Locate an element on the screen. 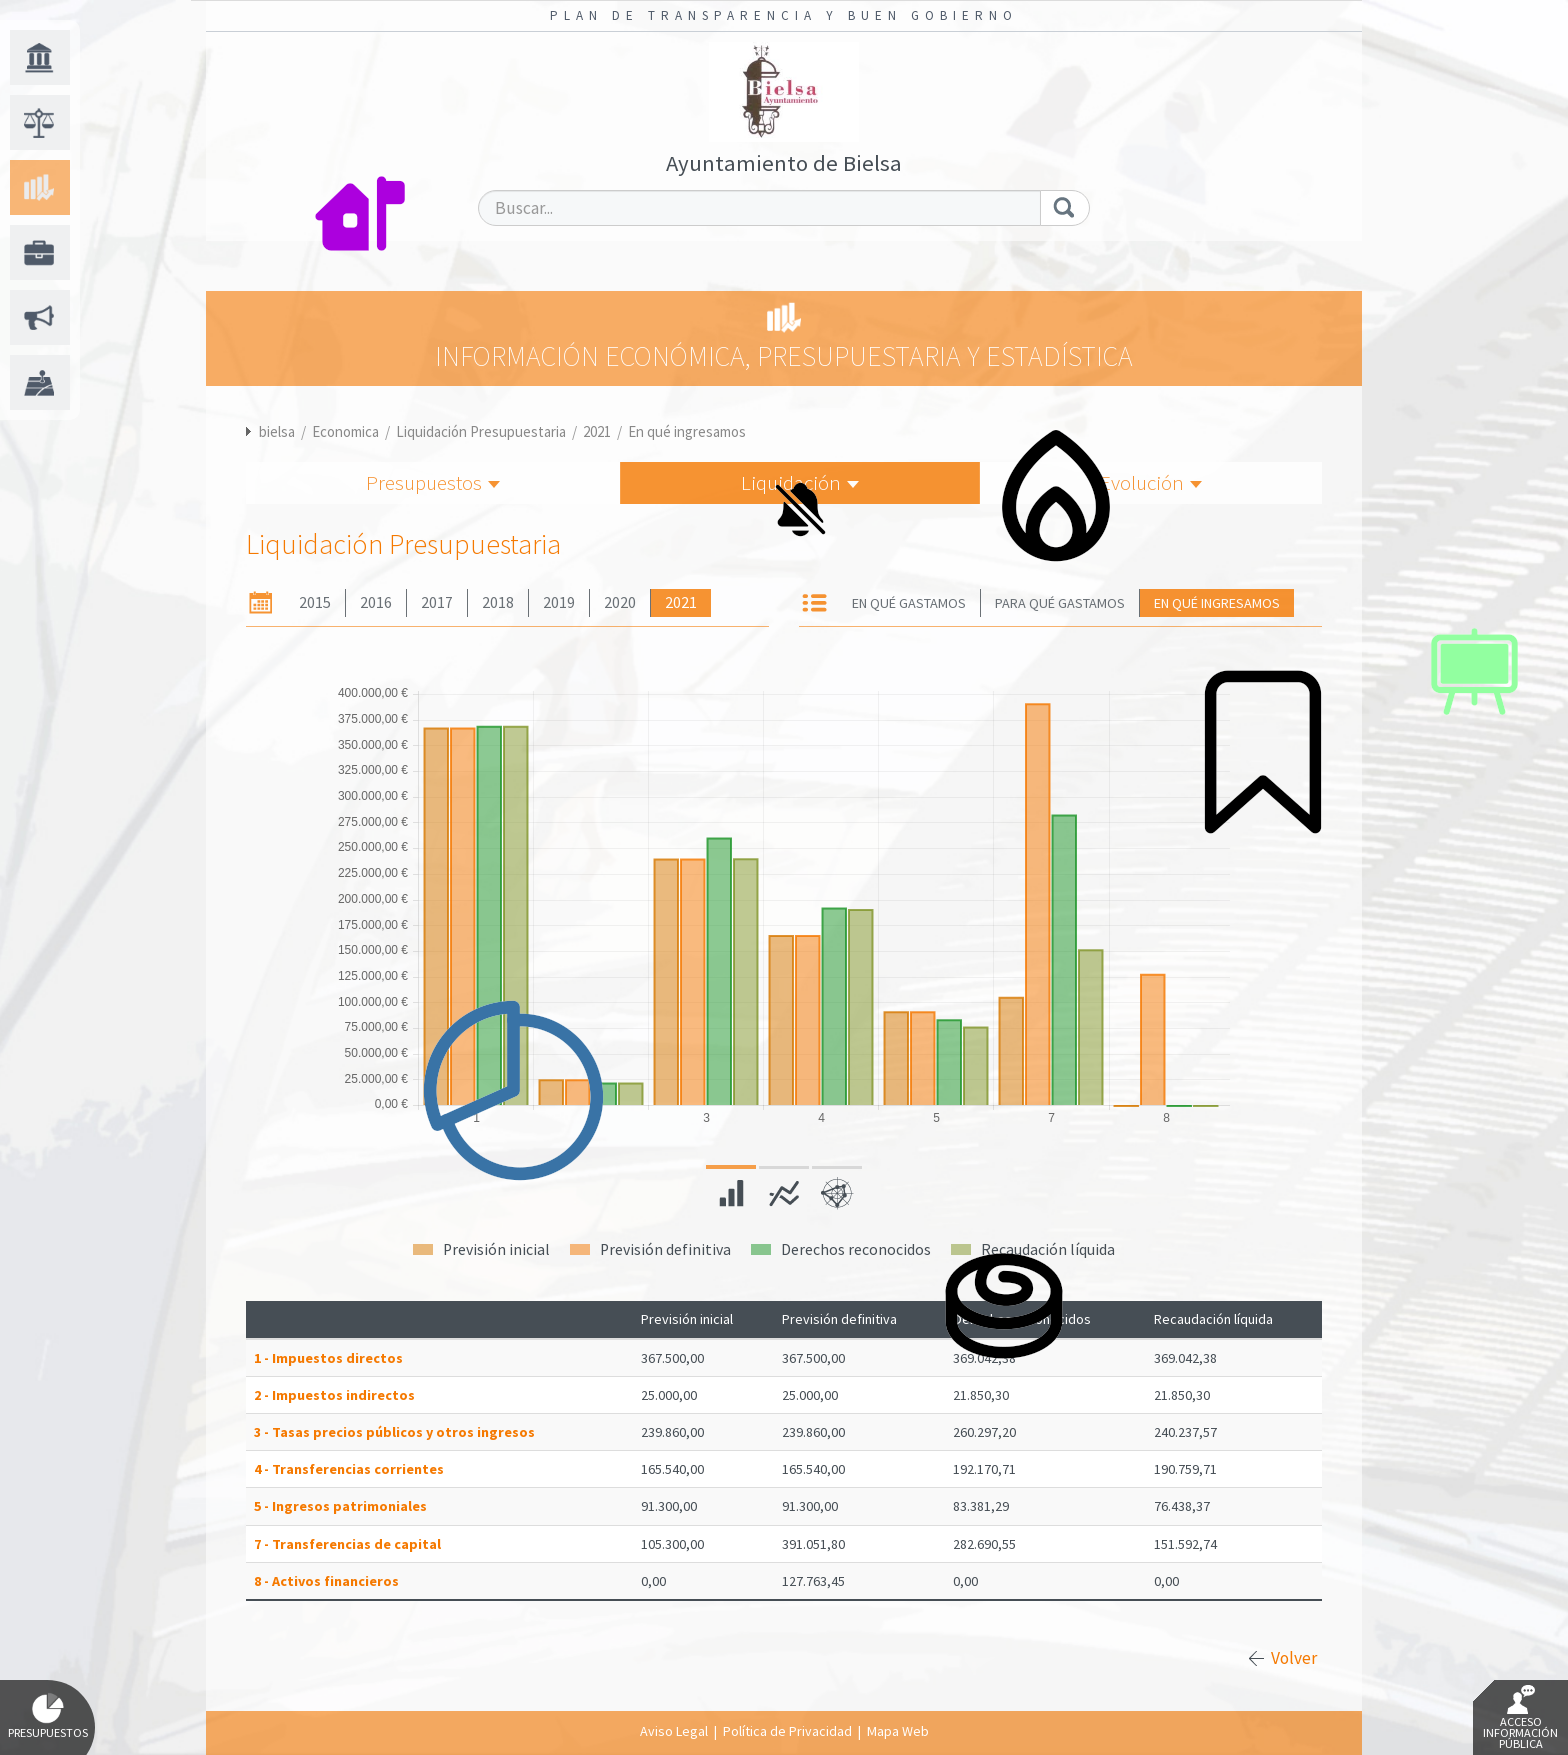  mute or disable notifications is located at coordinates (800, 509).